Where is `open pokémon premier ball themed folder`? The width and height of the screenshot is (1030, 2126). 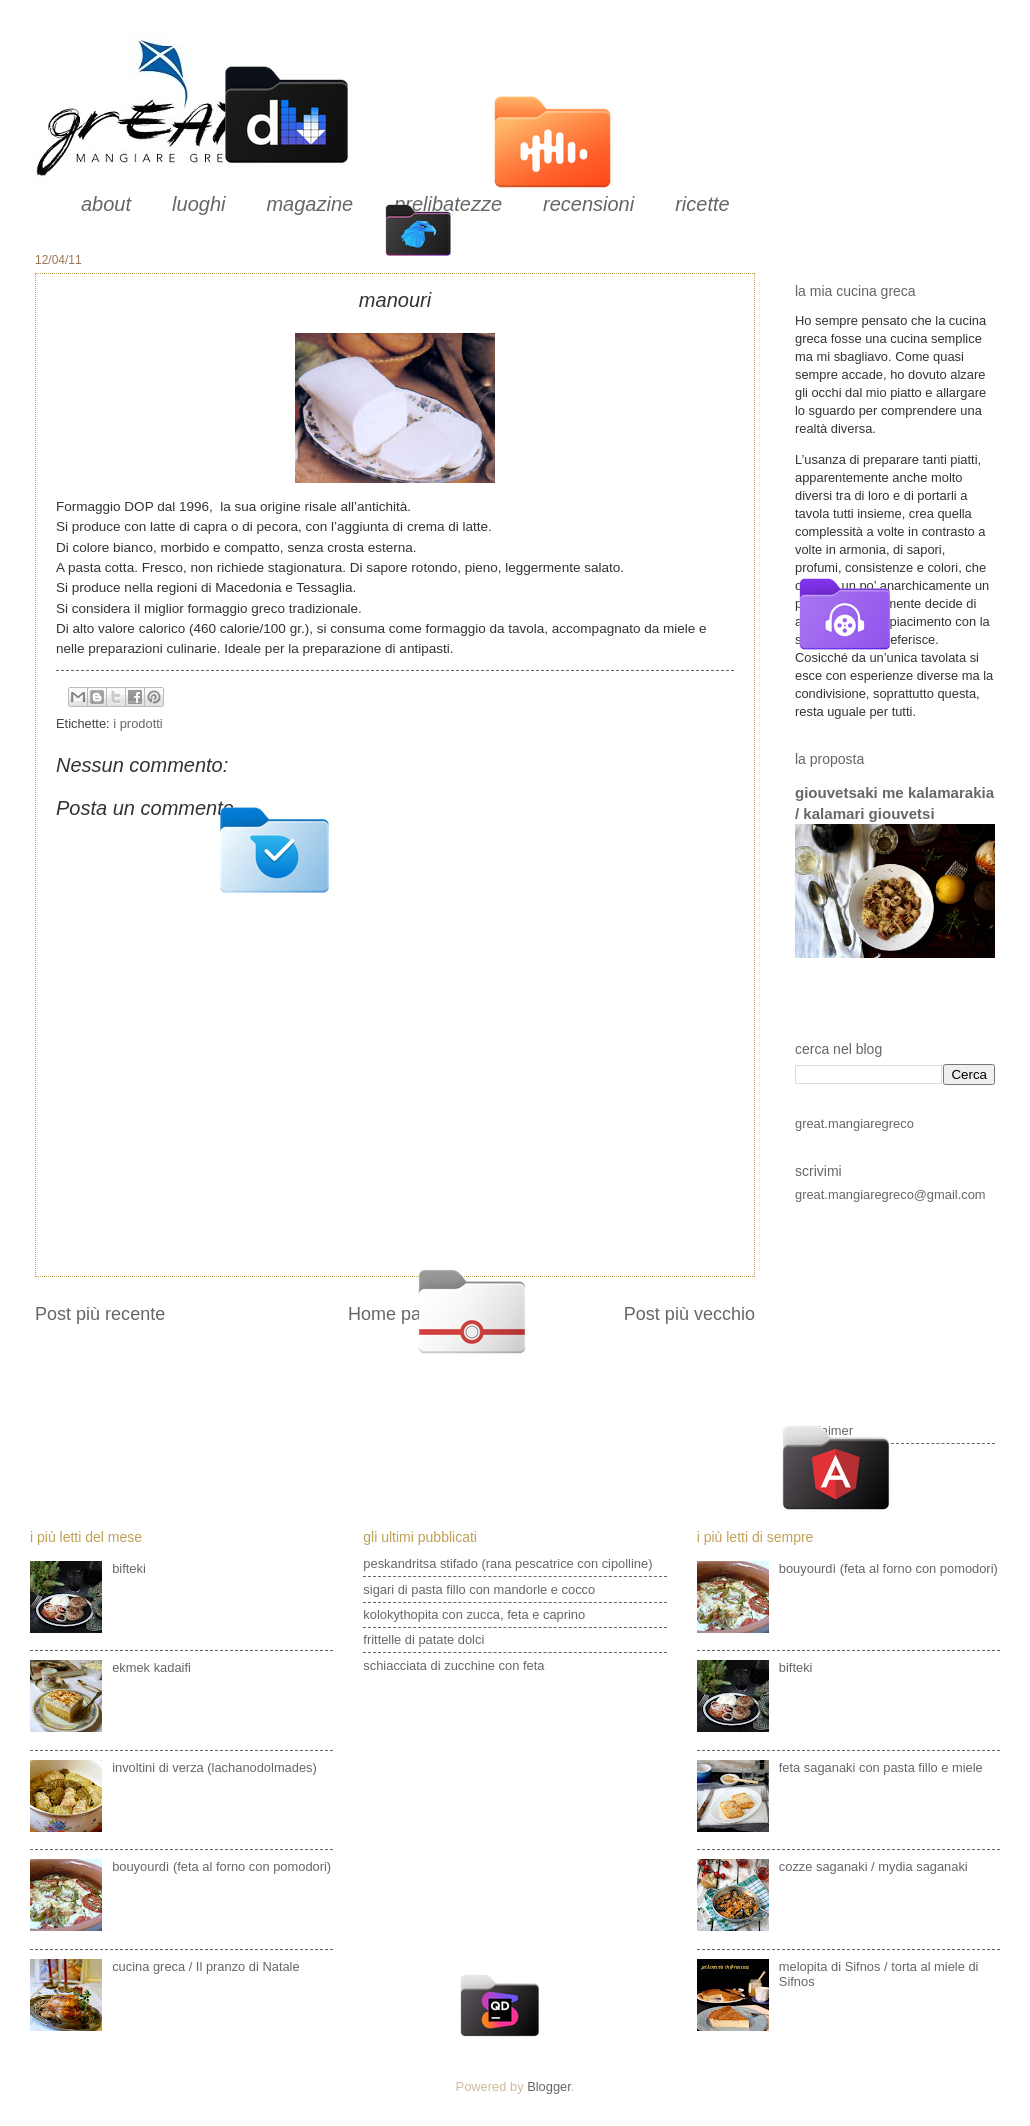 open pokémon premier ball themed folder is located at coordinates (471, 1314).